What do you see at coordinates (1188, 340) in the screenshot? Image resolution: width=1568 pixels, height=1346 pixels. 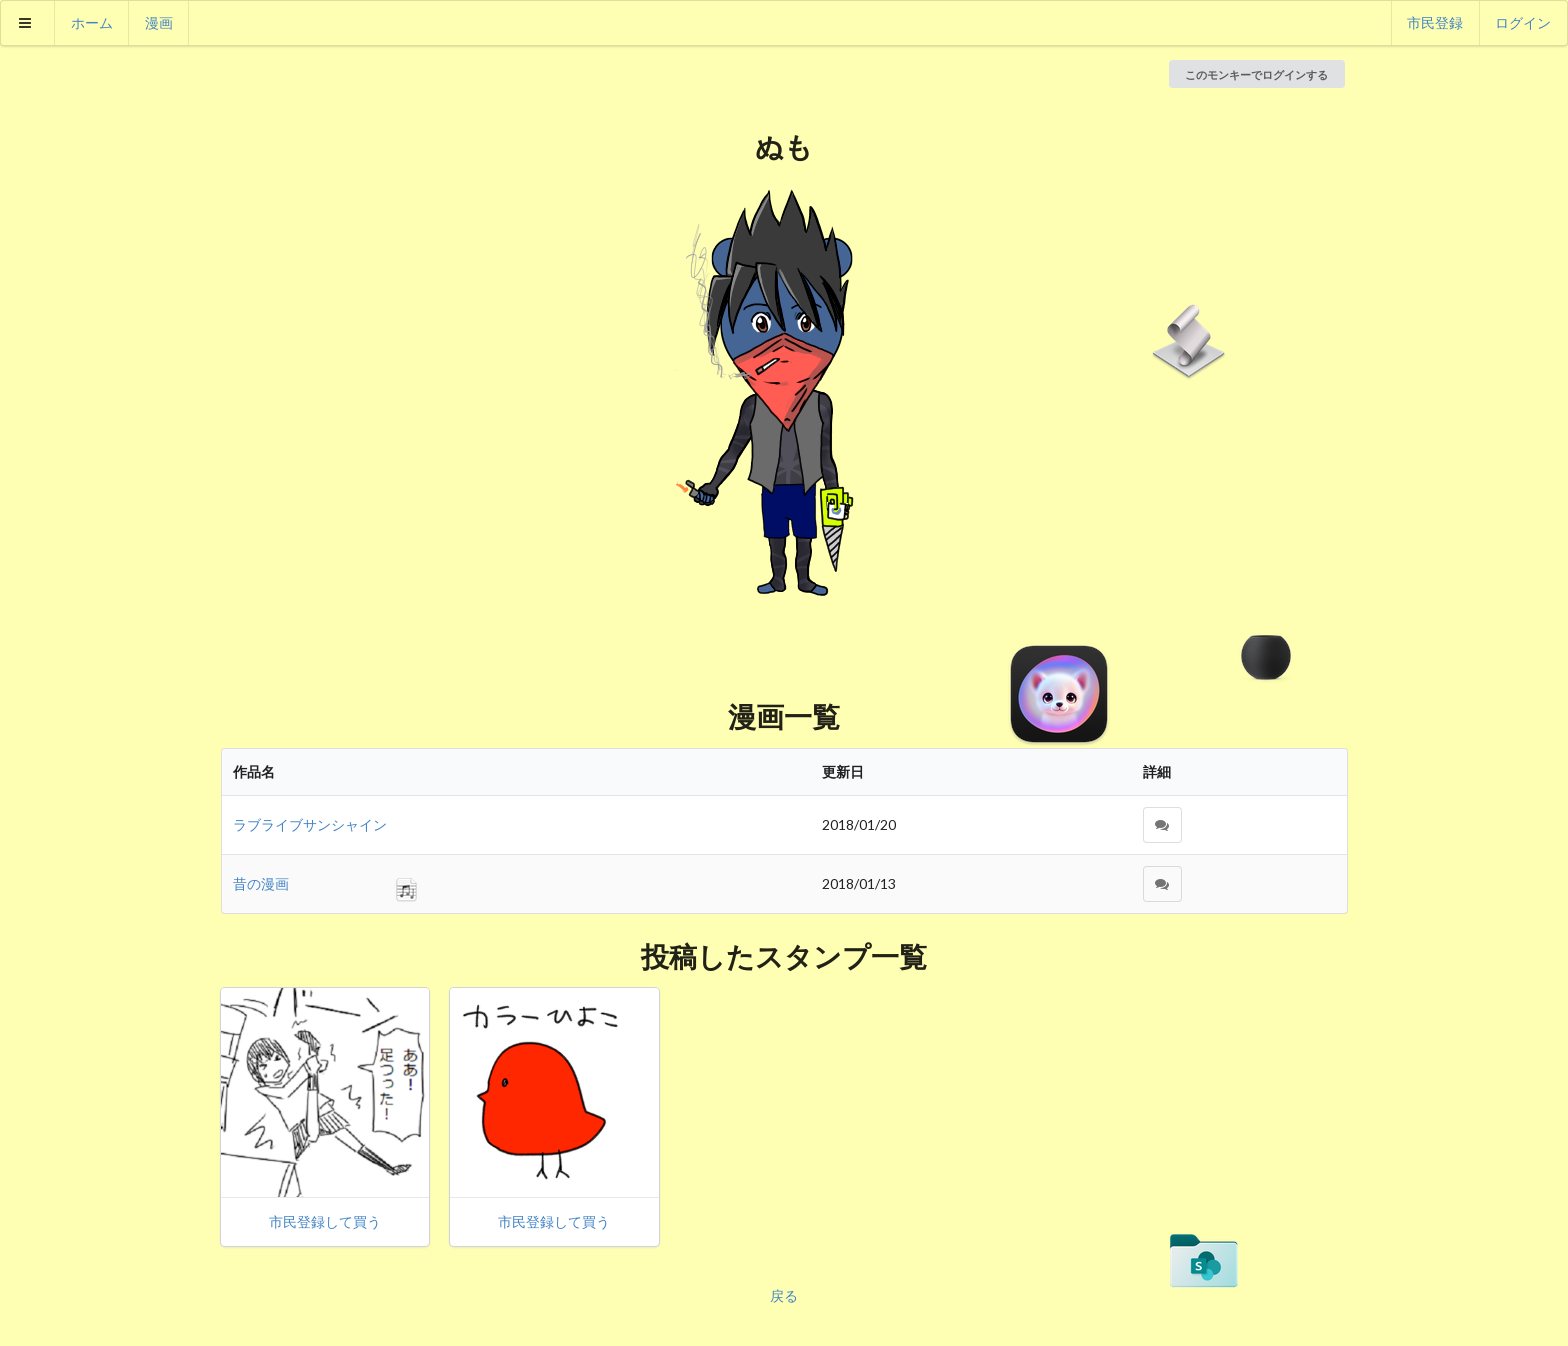 I see `run an AppleScript applet` at bounding box center [1188, 340].